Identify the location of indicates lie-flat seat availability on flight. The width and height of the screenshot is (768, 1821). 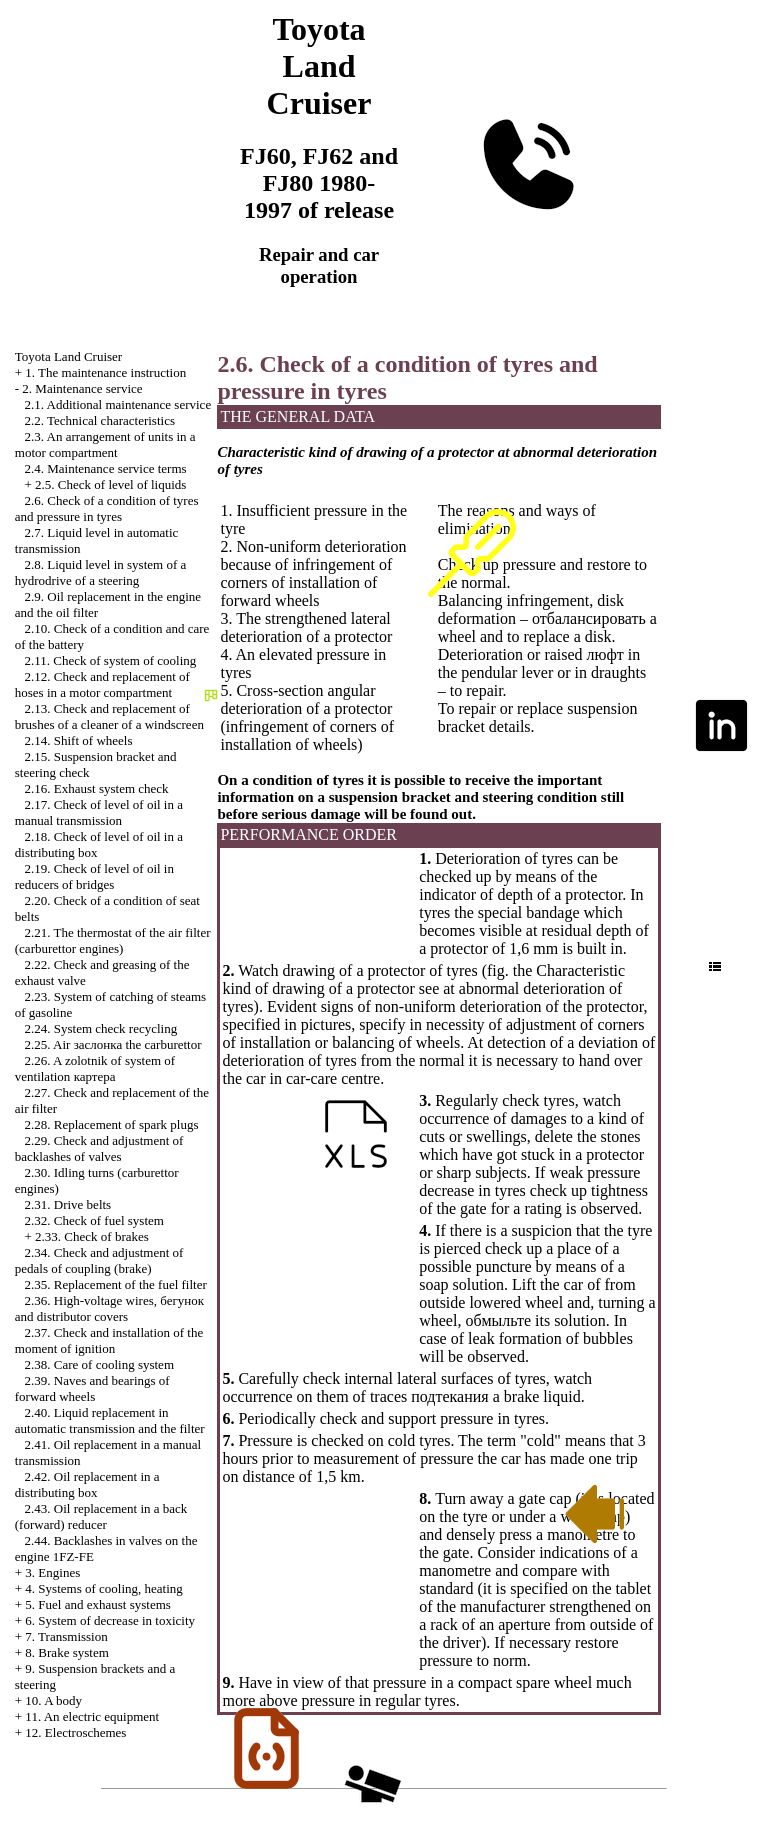
(371, 1784).